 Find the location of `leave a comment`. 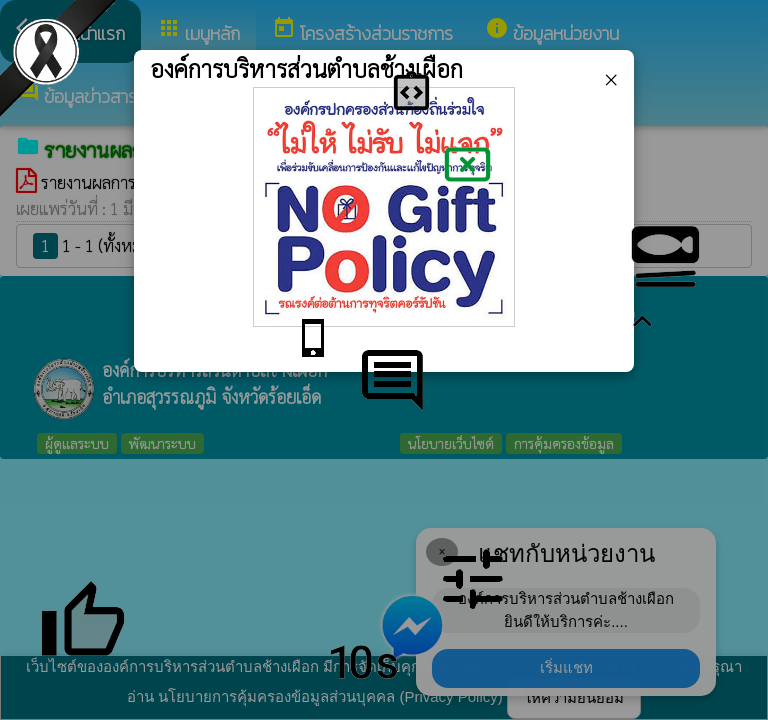

leave a comment is located at coordinates (392, 380).